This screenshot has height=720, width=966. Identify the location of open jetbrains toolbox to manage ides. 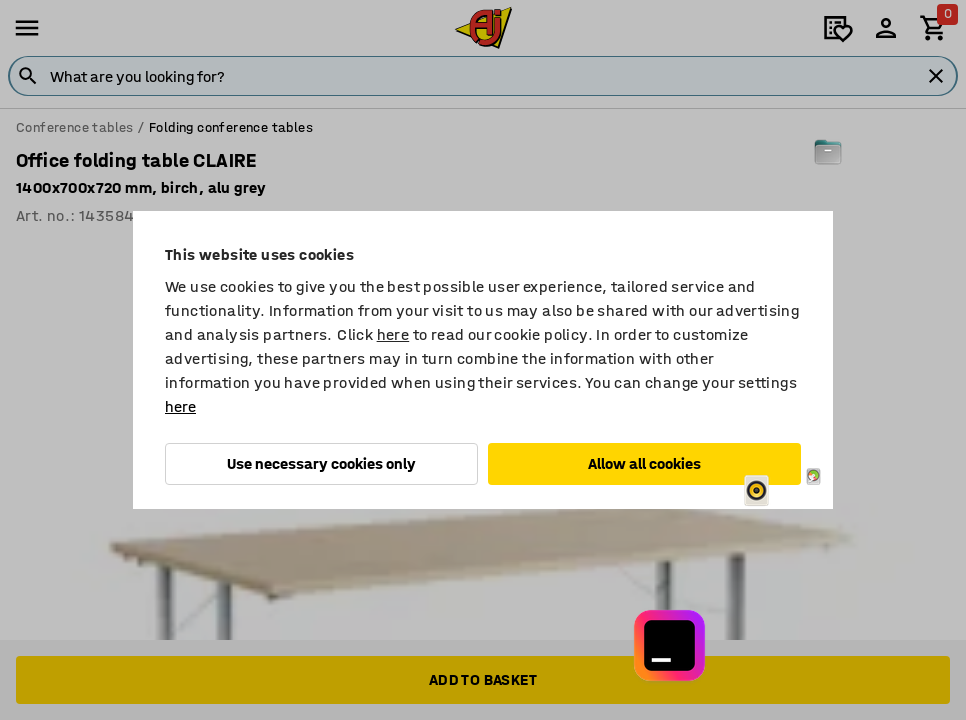
(669, 645).